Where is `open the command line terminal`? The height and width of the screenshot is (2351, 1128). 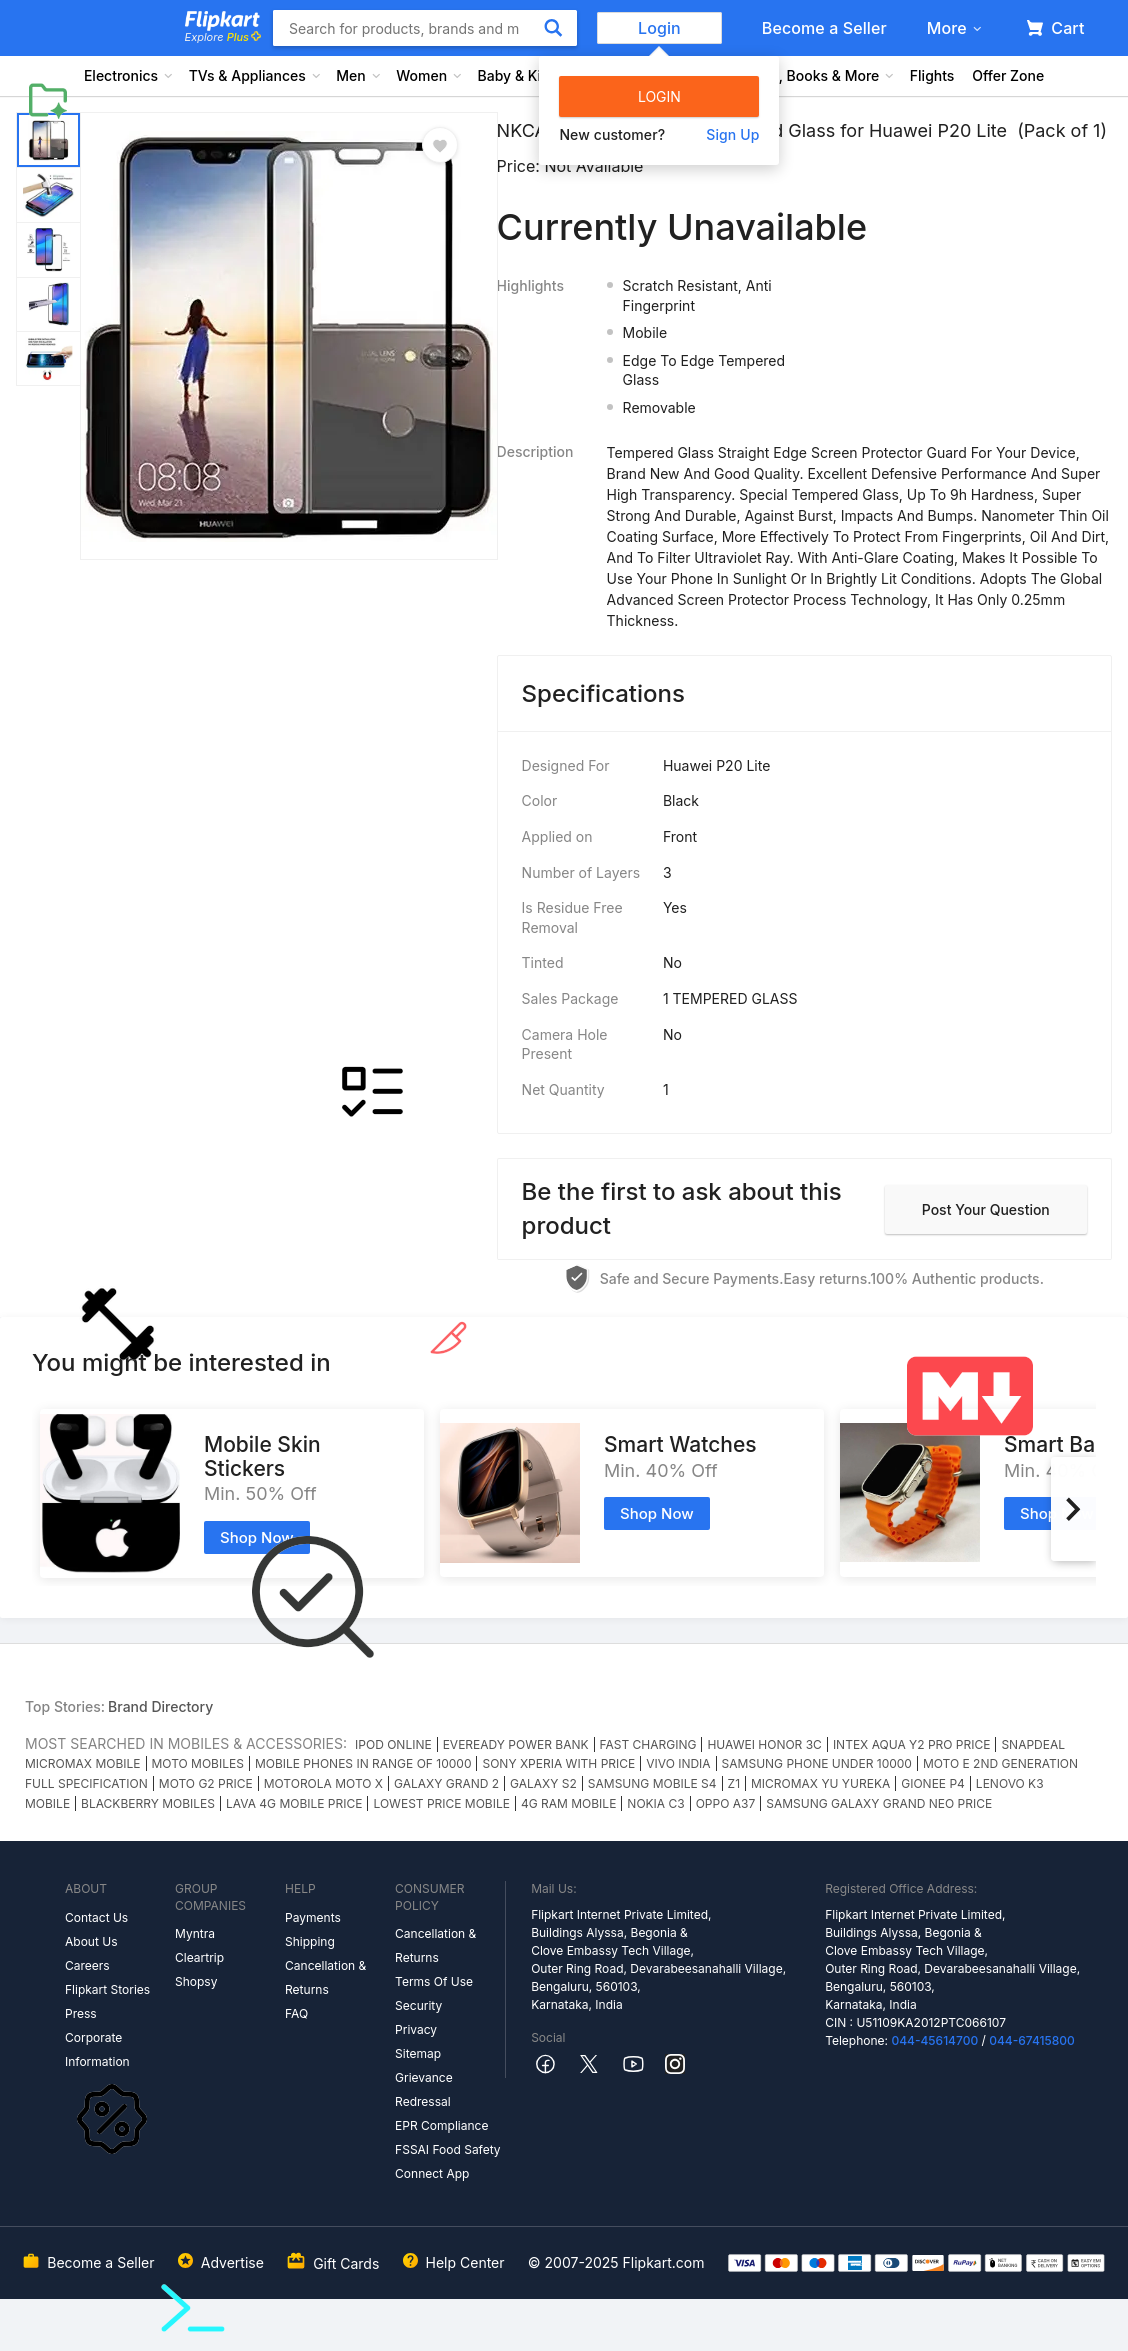
open the command line terminal is located at coordinates (193, 2308).